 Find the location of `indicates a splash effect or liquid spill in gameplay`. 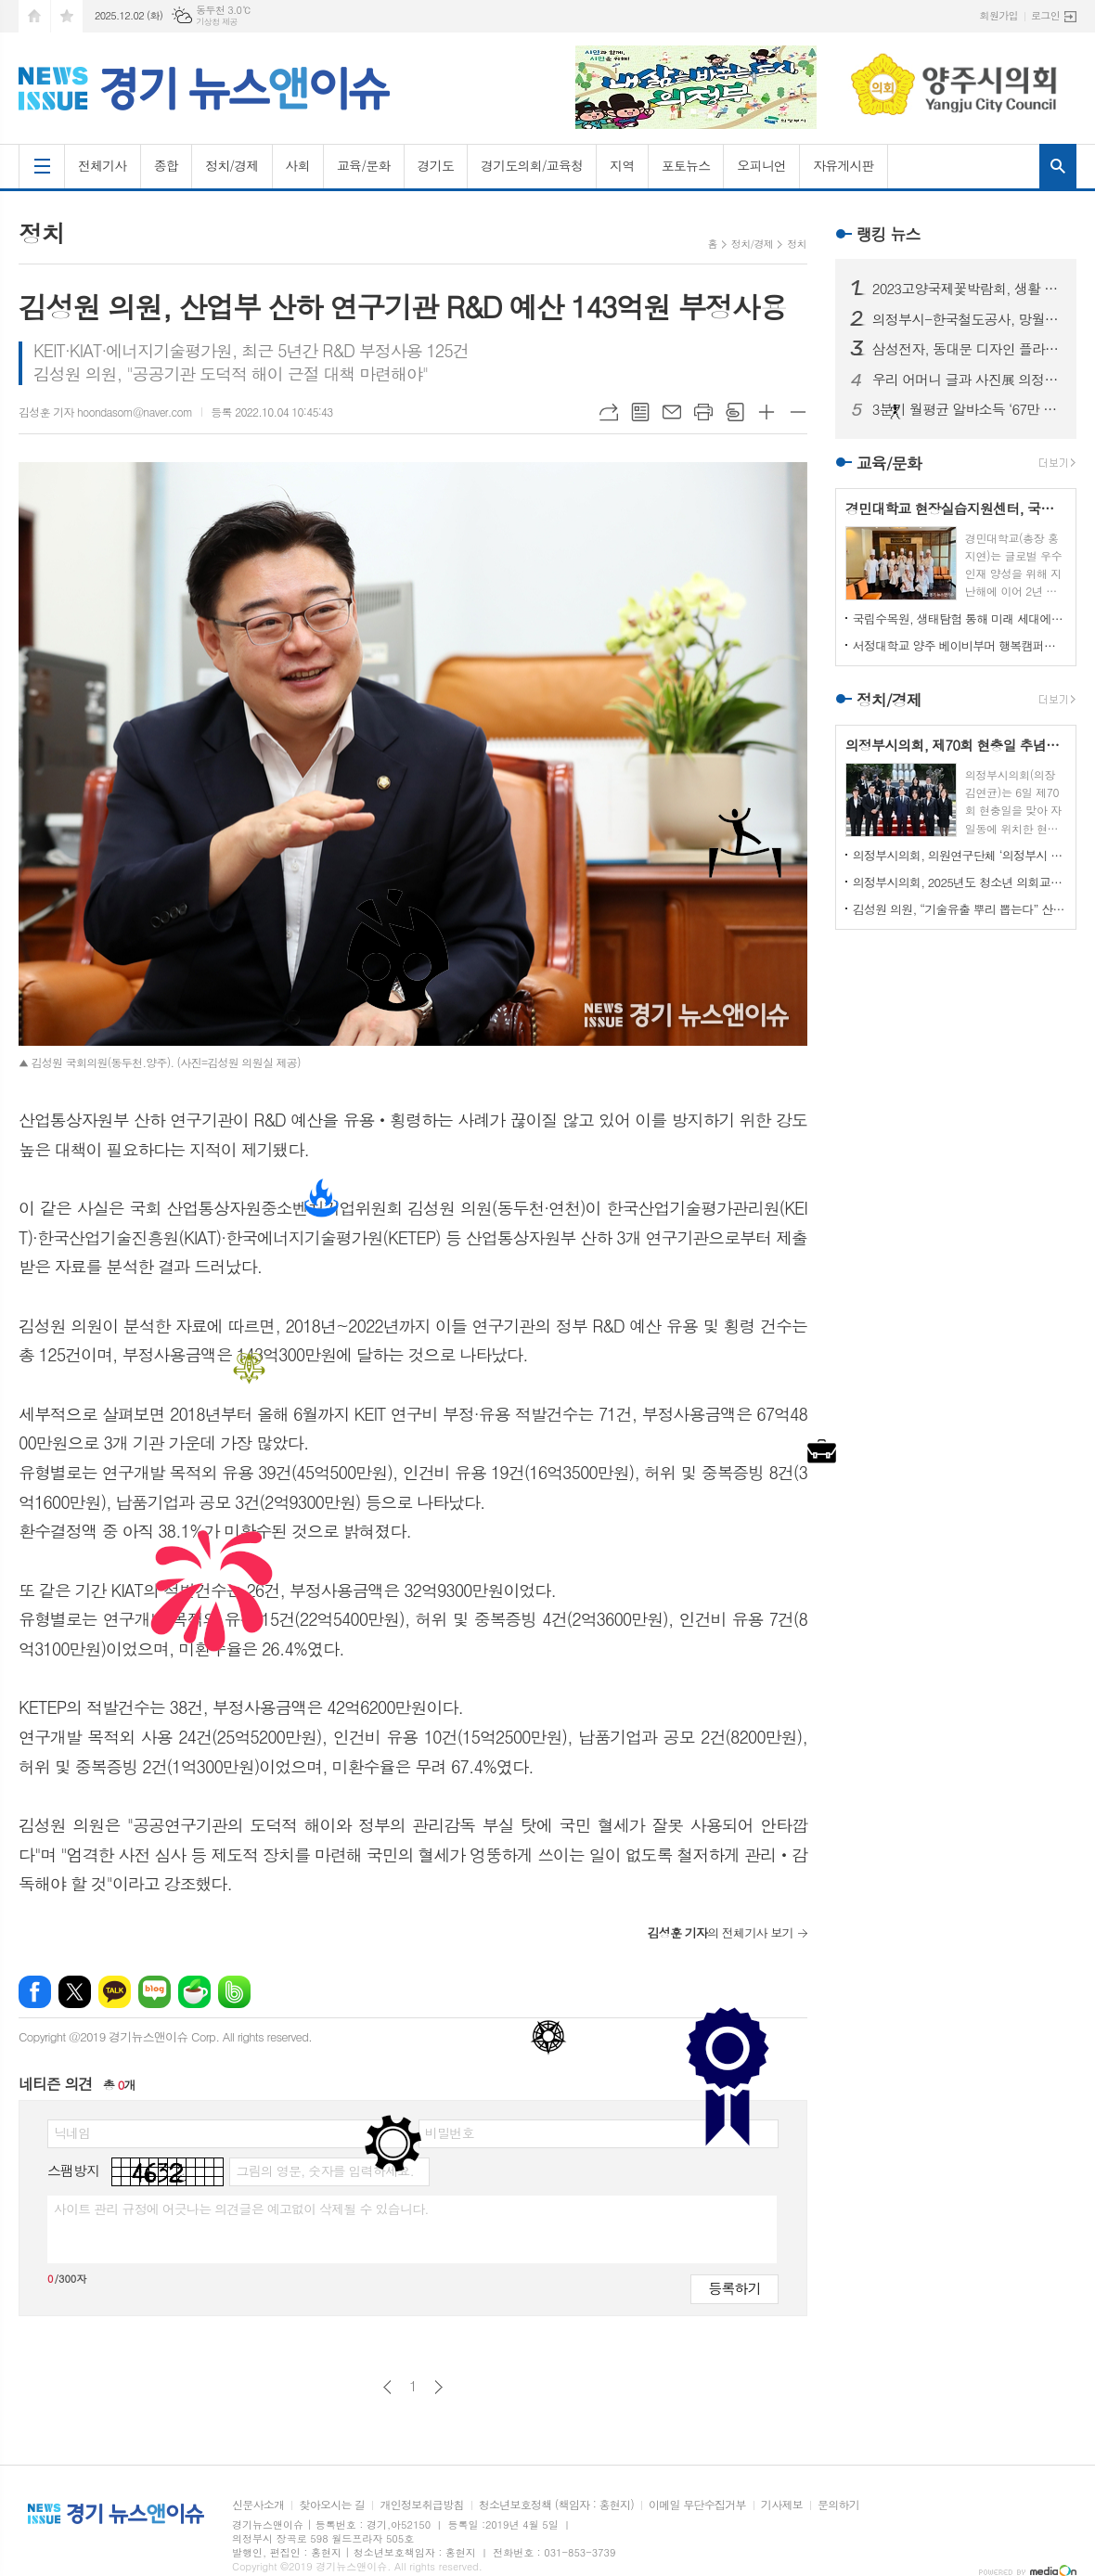

indicates a splash effect or liquid spill in gameplay is located at coordinates (211, 1591).